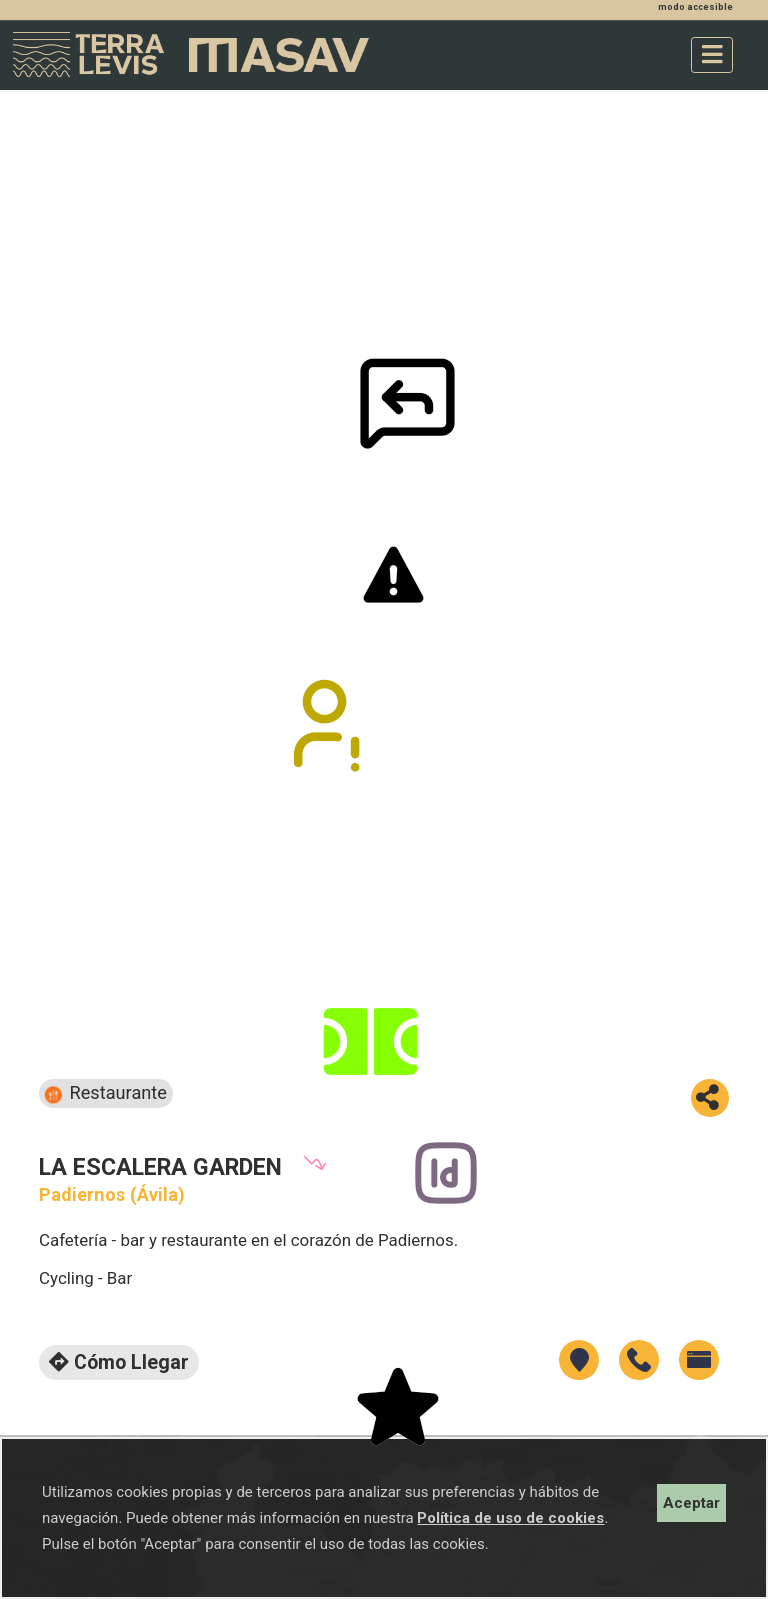  What do you see at coordinates (407, 401) in the screenshot?
I see `reply to a message` at bounding box center [407, 401].